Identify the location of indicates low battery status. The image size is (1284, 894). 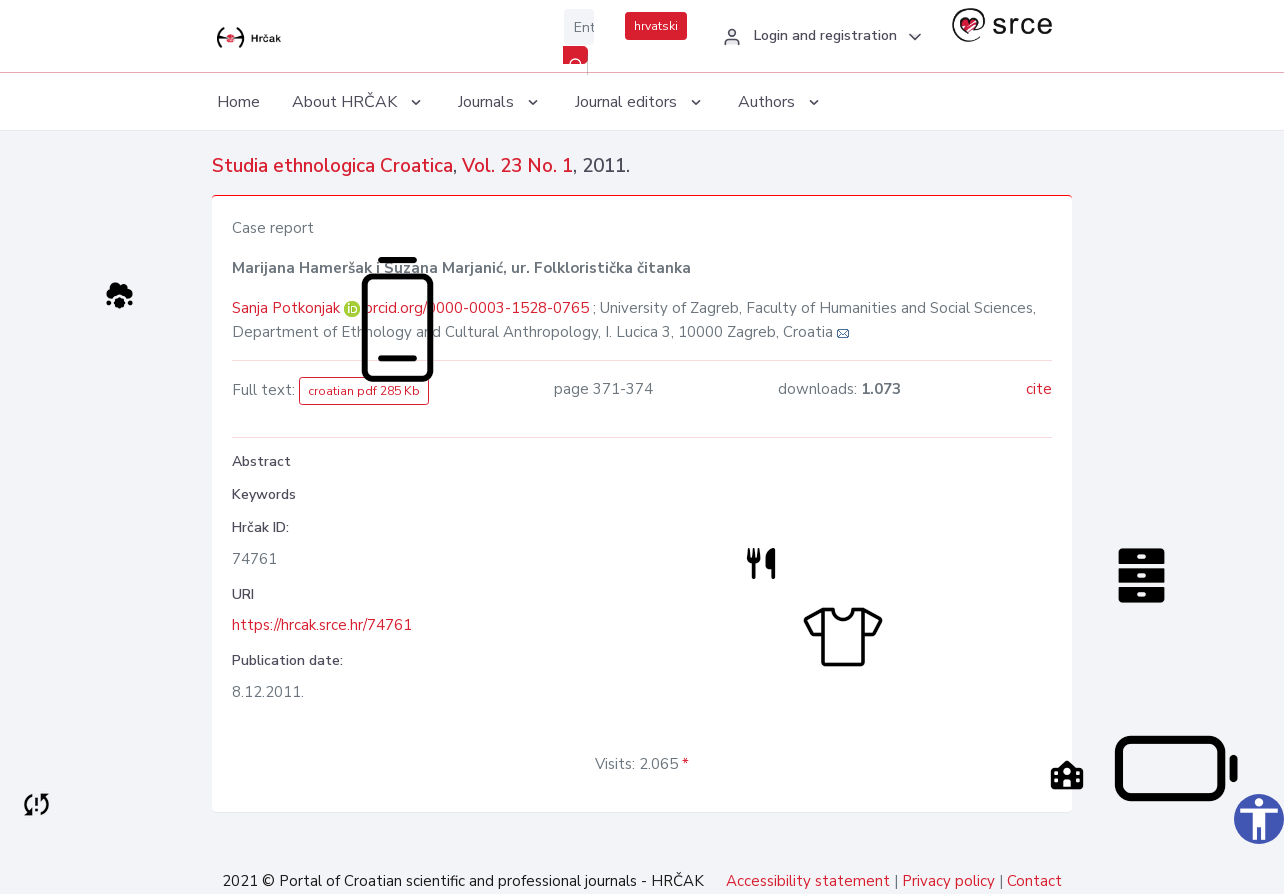
(397, 321).